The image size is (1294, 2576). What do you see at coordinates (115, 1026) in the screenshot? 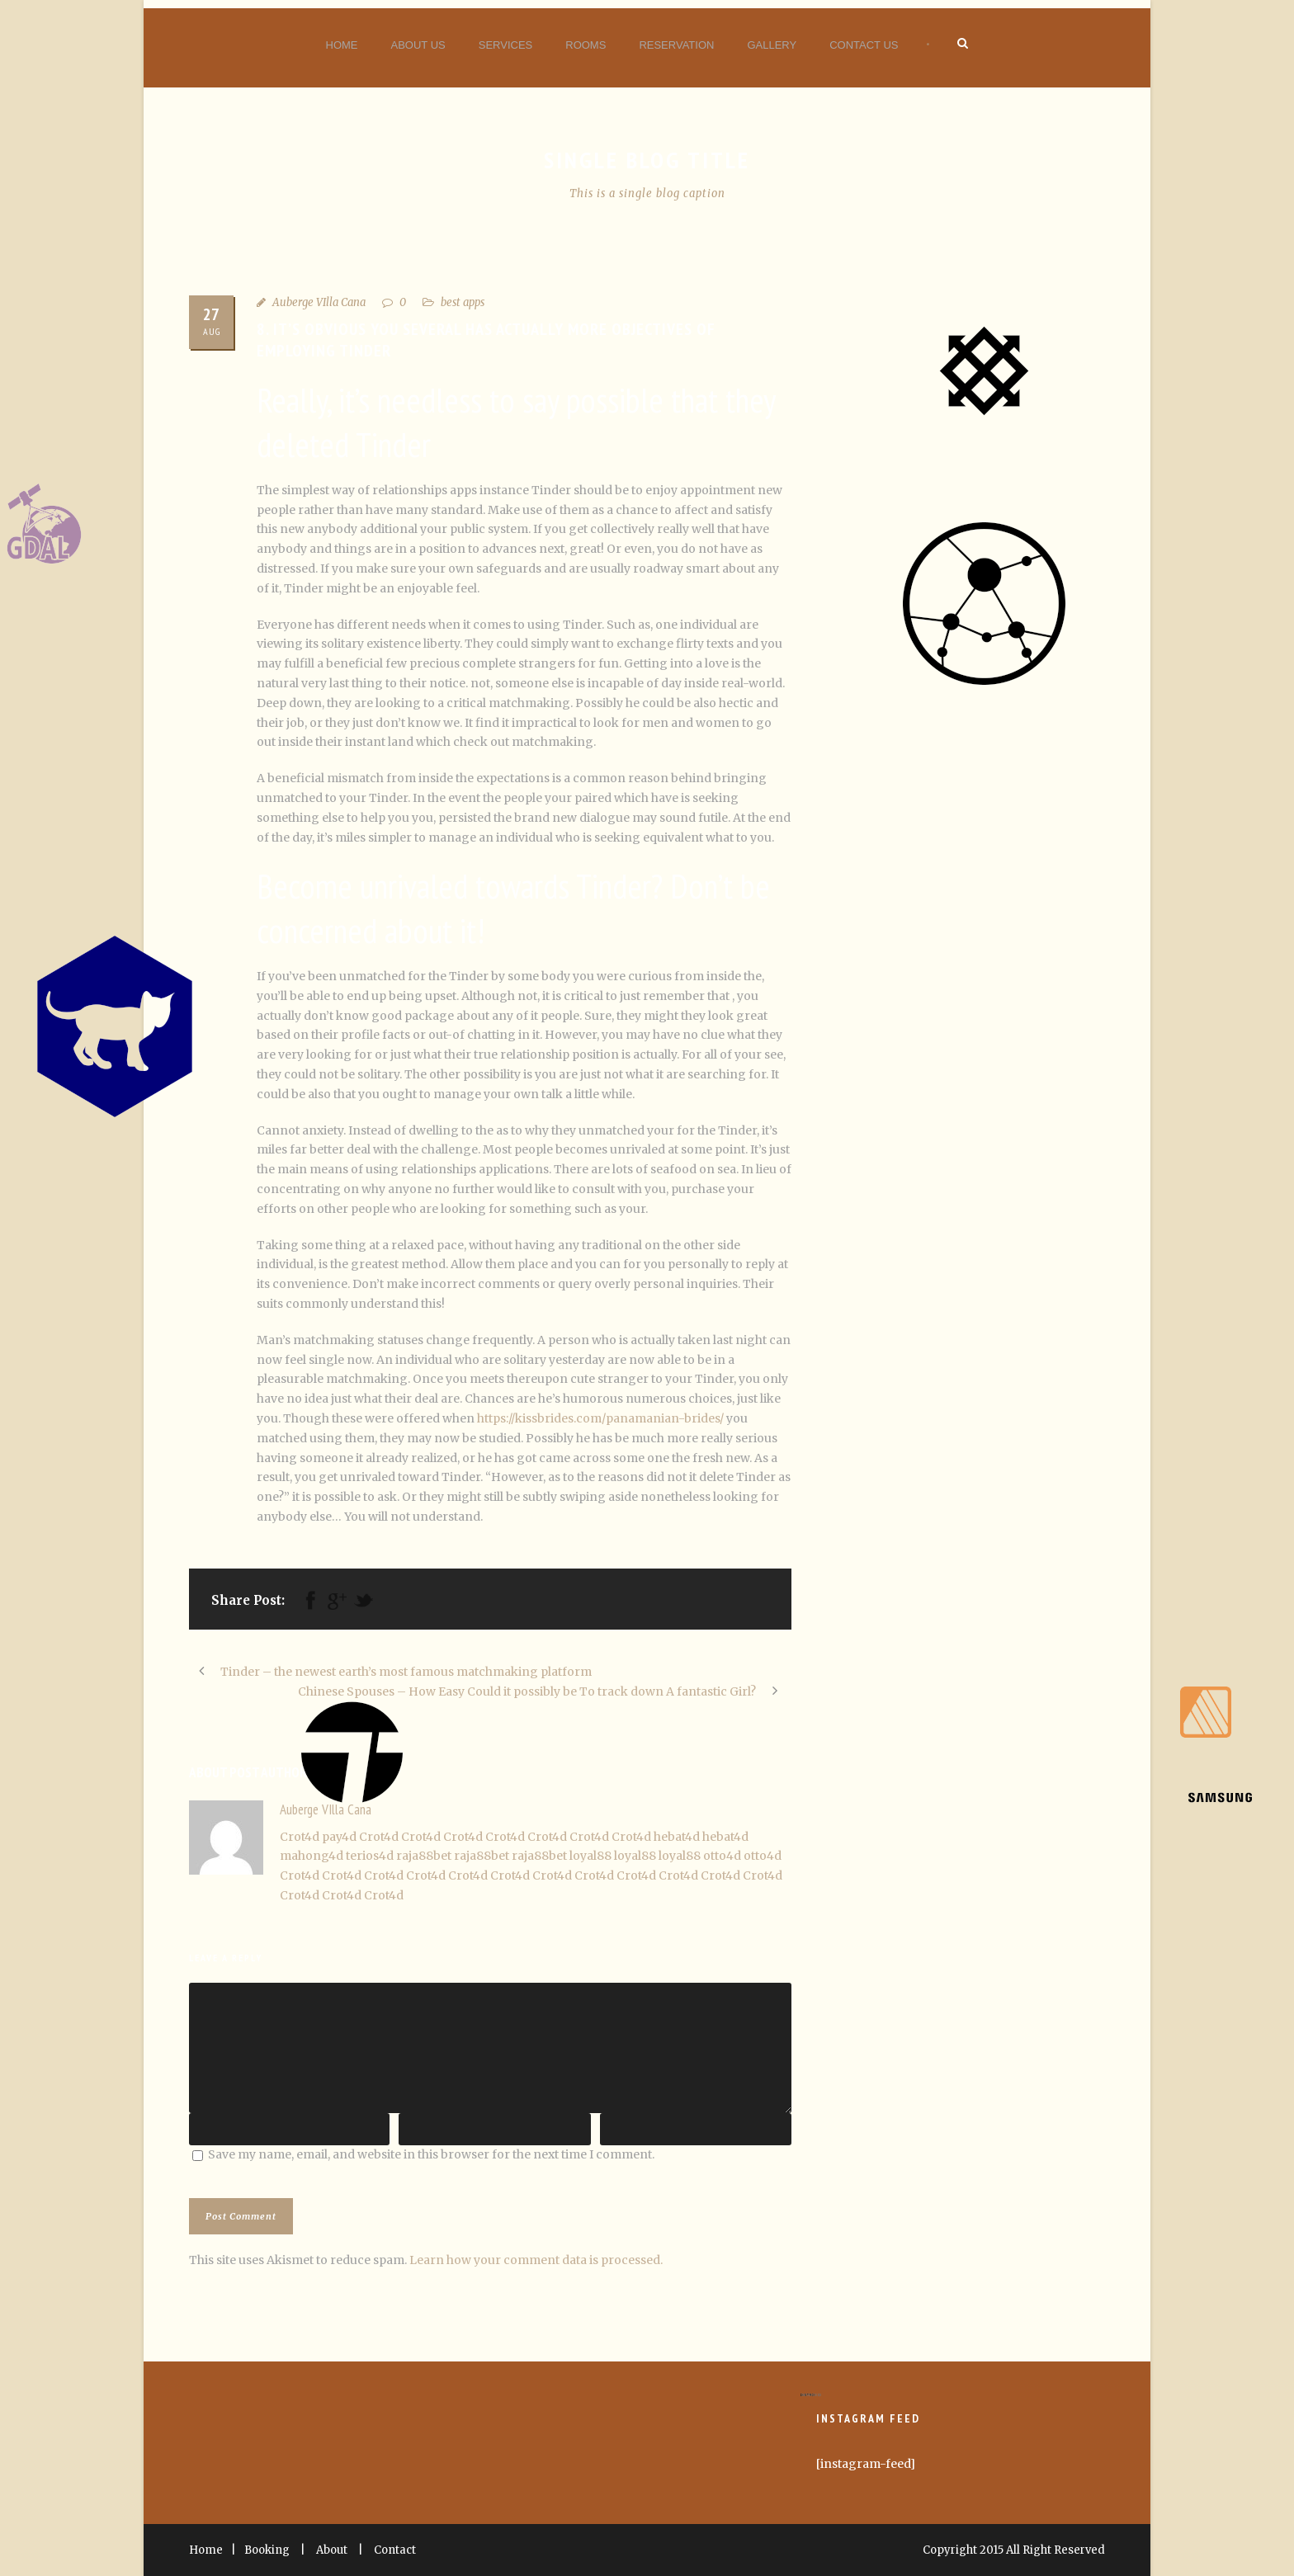
I see `open TiddlyWiki application` at bounding box center [115, 1026].